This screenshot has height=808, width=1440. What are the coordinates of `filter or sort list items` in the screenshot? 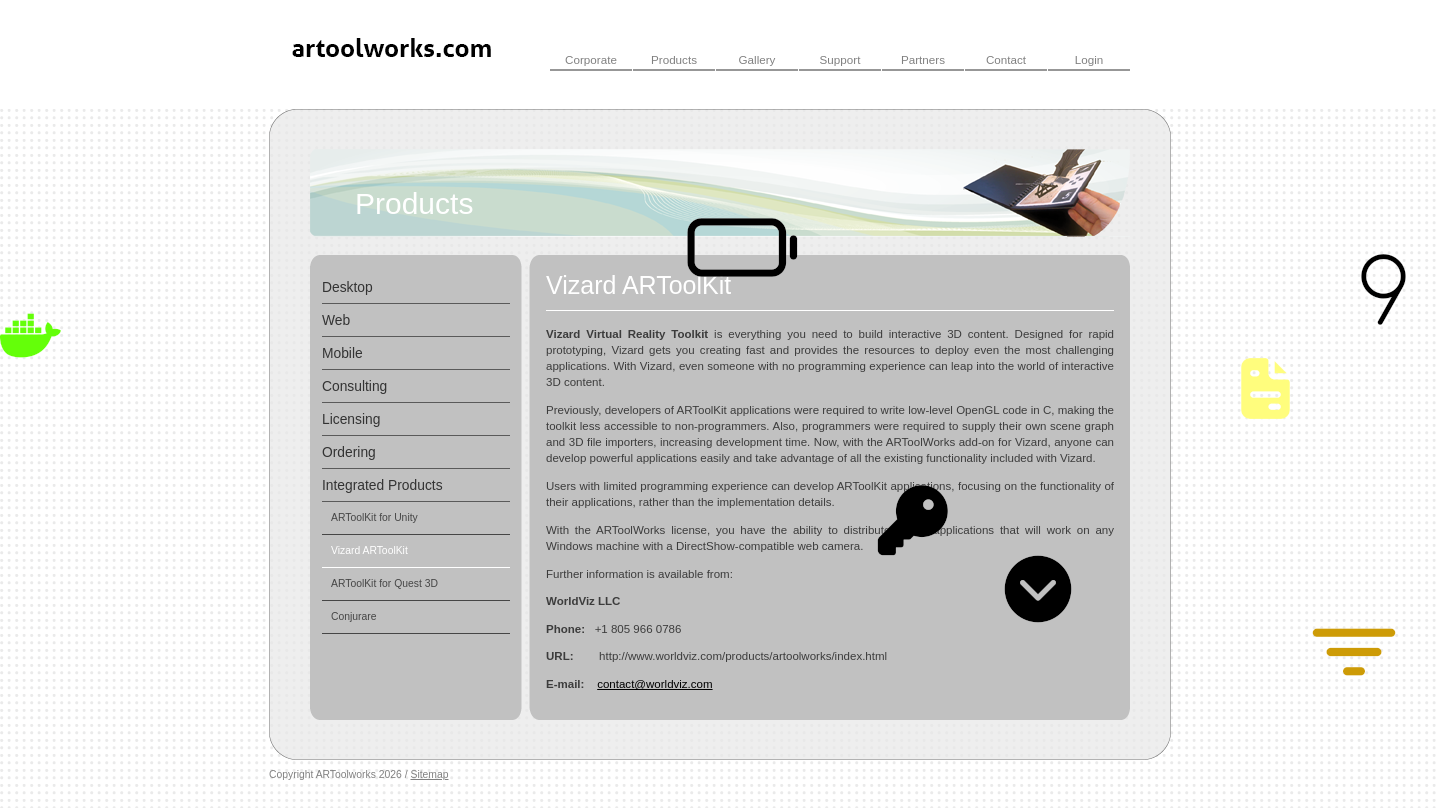 It's located at (1354, 652).